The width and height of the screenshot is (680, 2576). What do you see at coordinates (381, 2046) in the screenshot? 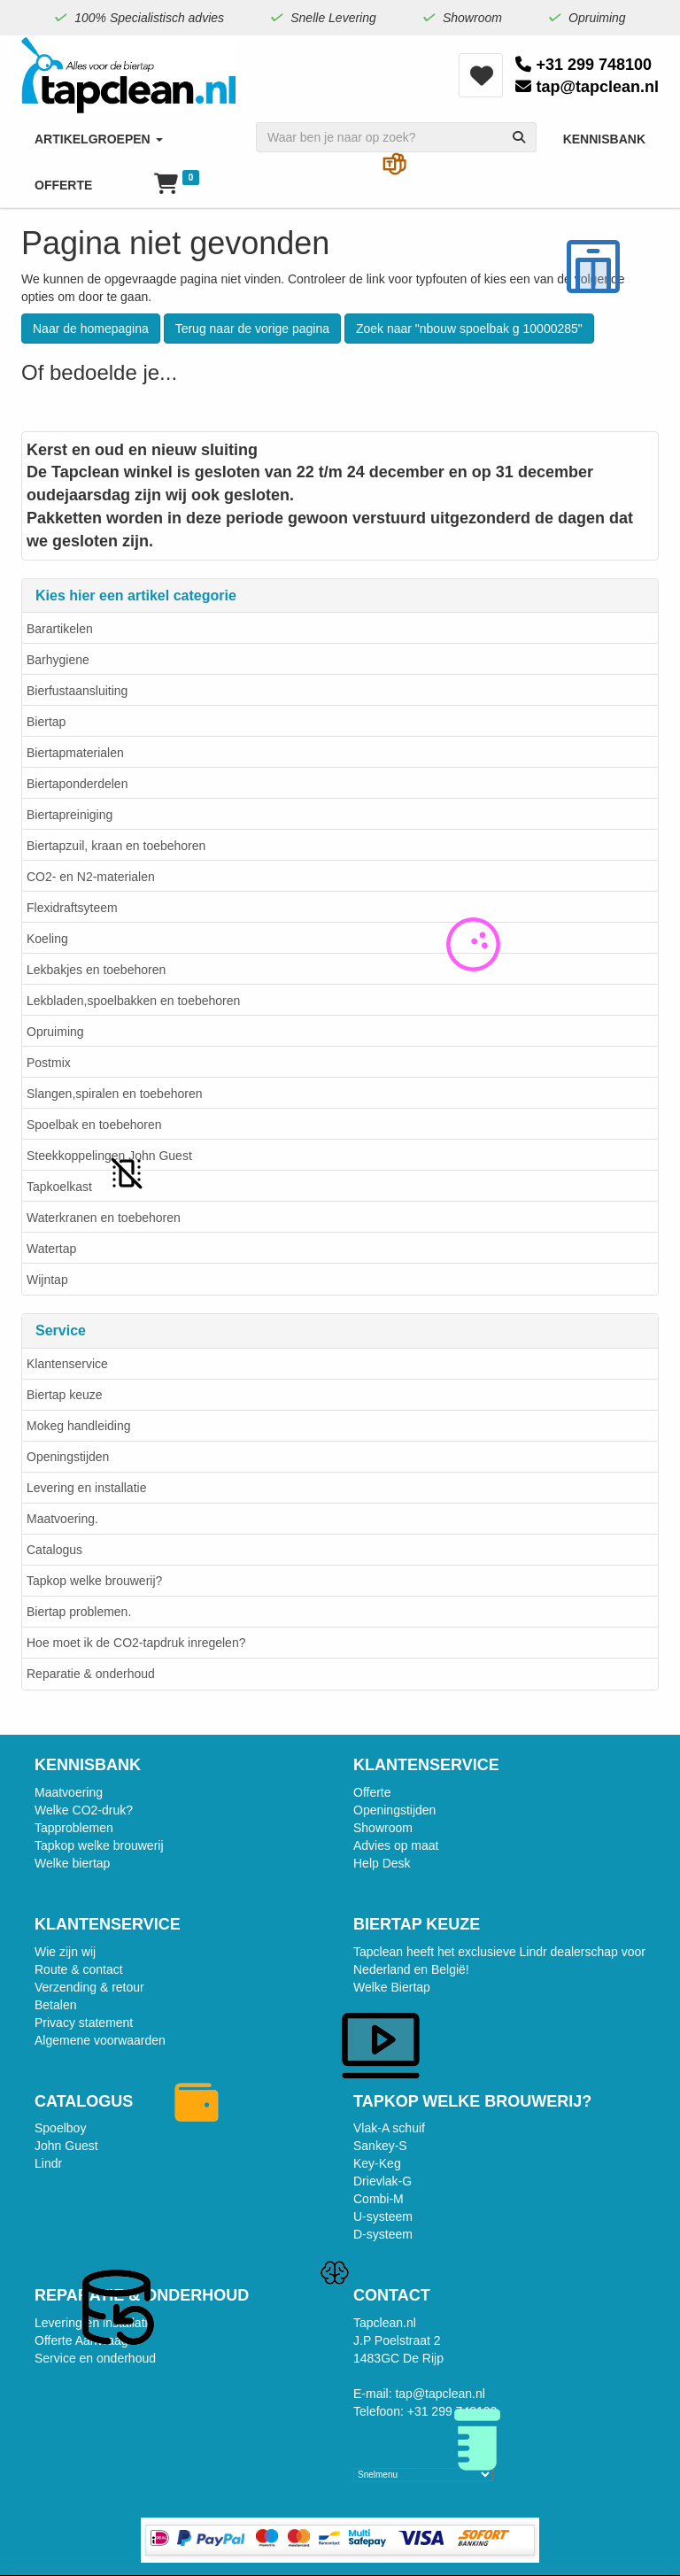
I see `play or watch a video` at bounding box center [381, 2046].